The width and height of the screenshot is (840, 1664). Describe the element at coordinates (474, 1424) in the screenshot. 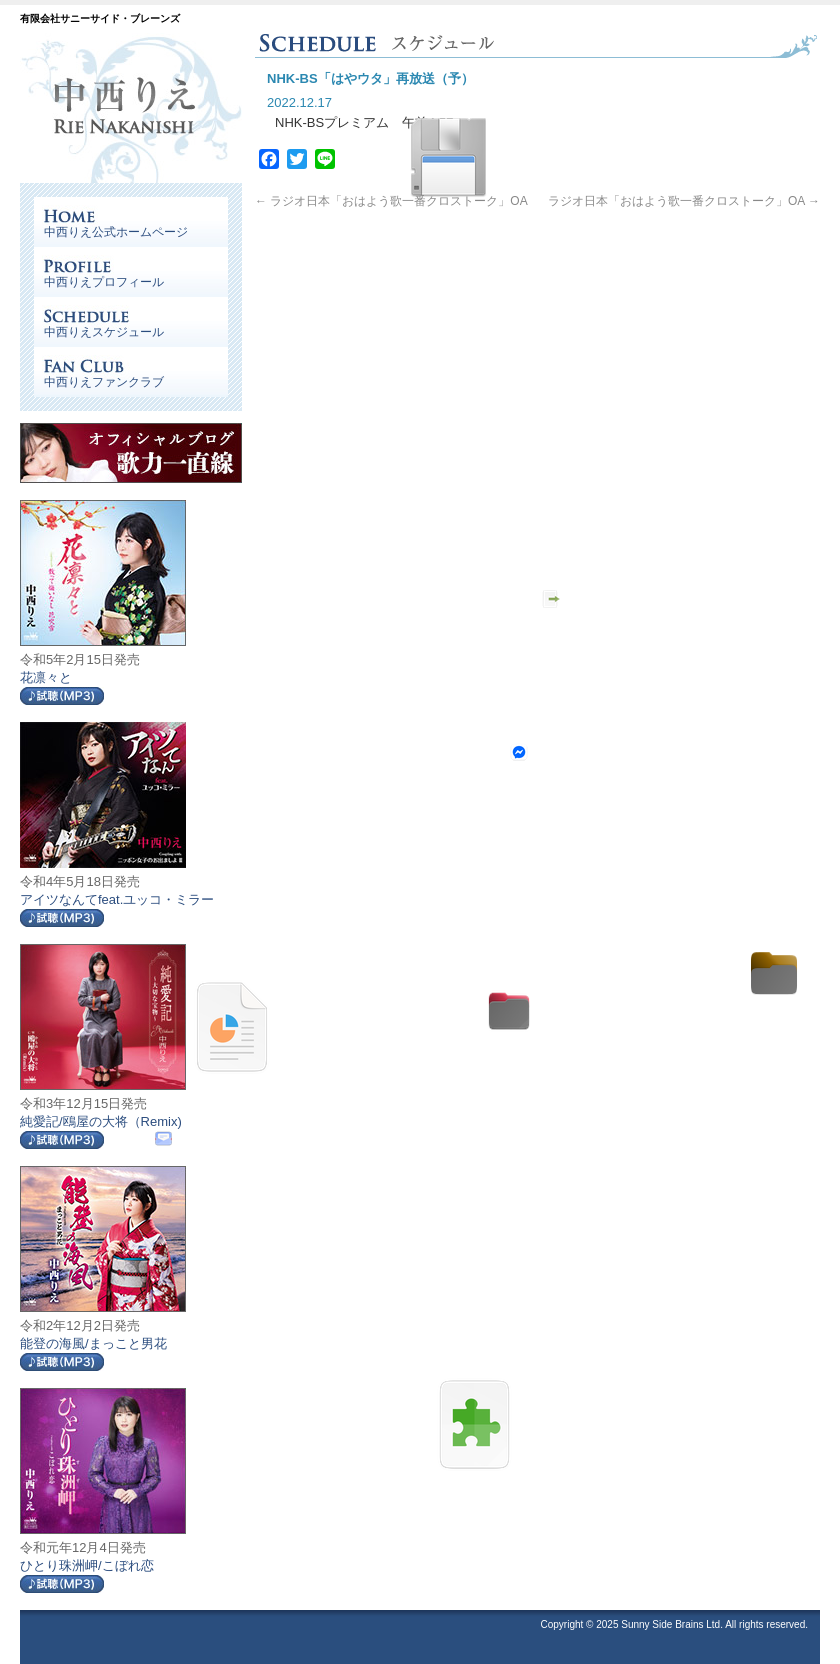

I see `an addon or extension file type` at that location.